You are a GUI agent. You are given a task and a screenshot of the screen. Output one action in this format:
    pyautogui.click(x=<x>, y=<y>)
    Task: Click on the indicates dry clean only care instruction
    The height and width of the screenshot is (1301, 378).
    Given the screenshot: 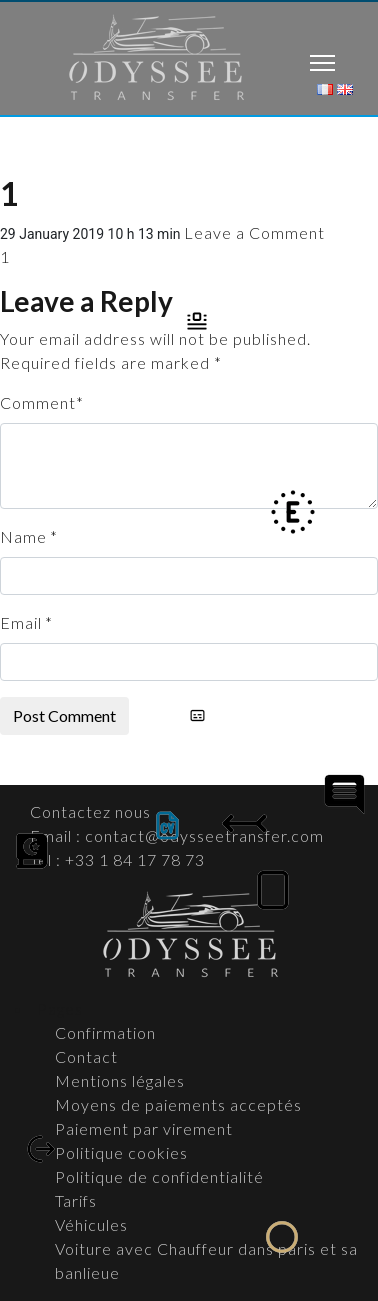 What is the action you would take?
    pyautogui.click(x=282, y=1237)
    